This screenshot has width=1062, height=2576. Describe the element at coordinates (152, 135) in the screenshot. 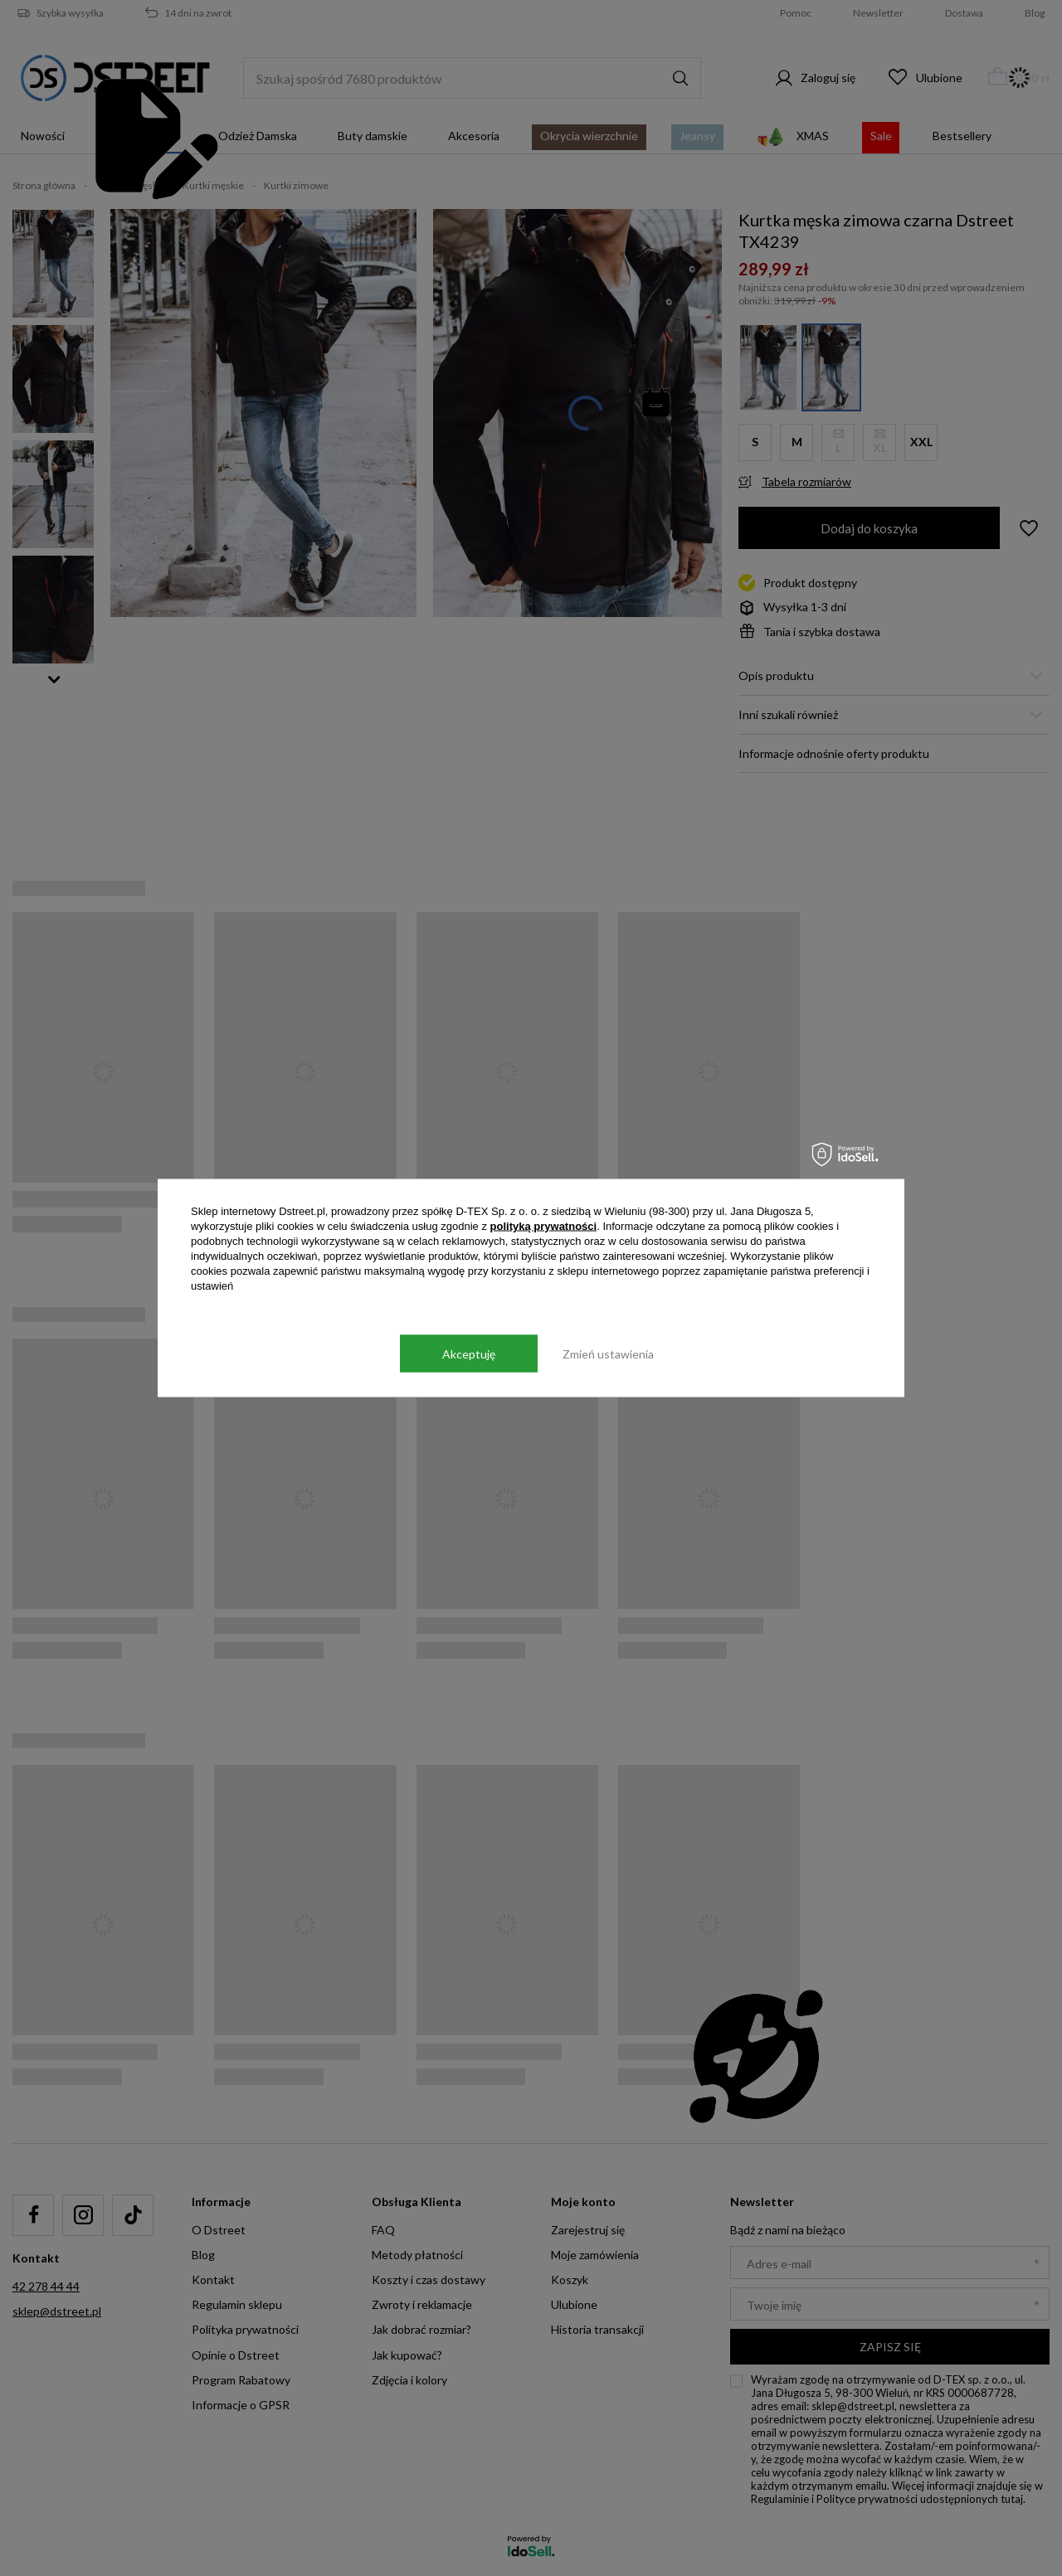

I see `edit this document` at that location.